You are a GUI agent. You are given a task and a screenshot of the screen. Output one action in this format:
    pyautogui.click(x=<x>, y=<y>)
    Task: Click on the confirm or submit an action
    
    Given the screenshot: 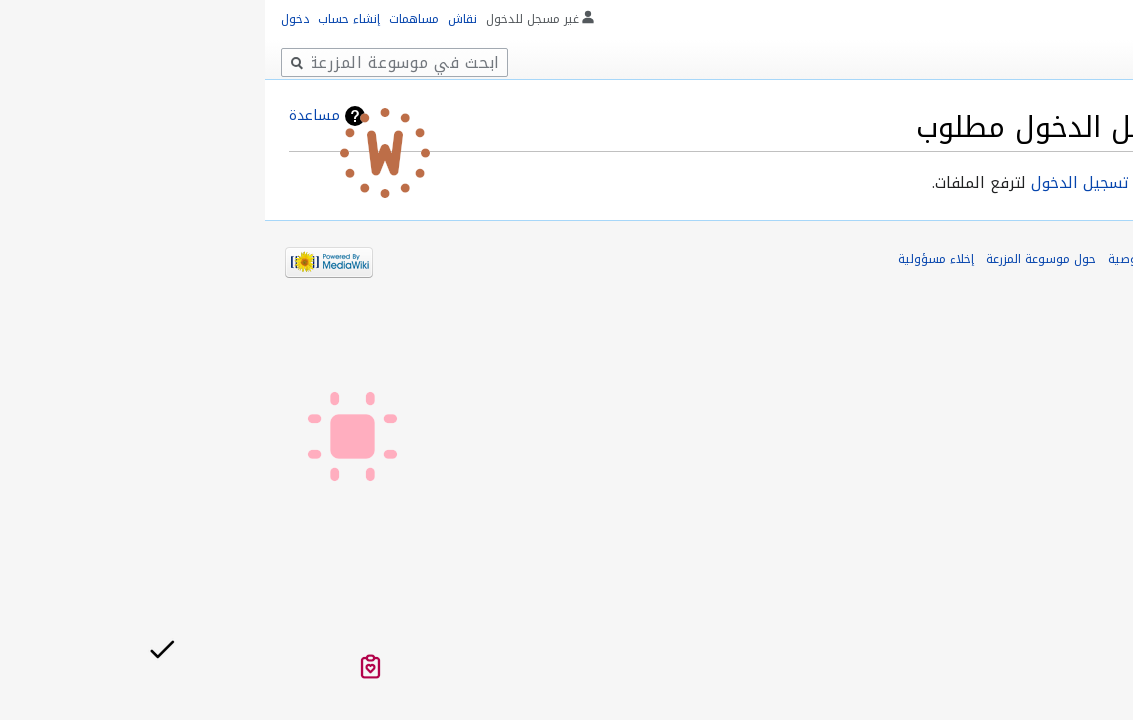 What is the action you would take?
    pyautogui.click(x=162, y=649)
    